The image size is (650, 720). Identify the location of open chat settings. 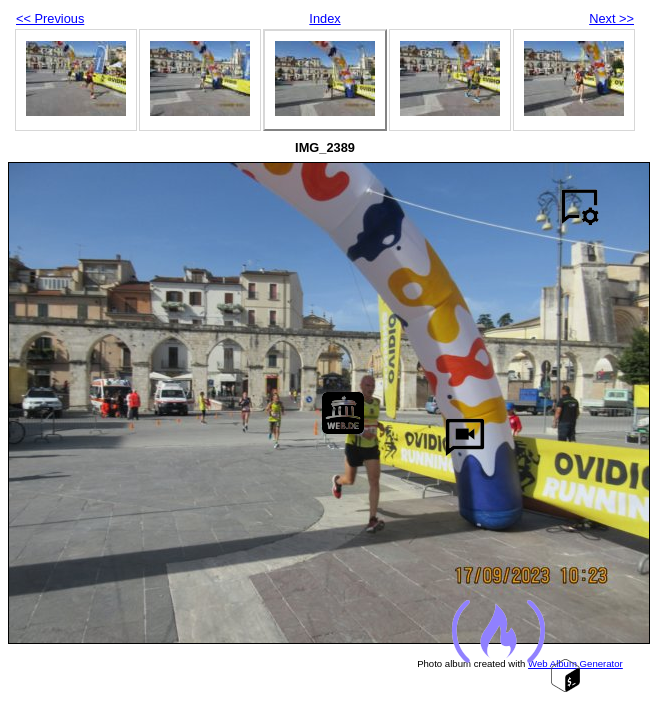
(579, 205).